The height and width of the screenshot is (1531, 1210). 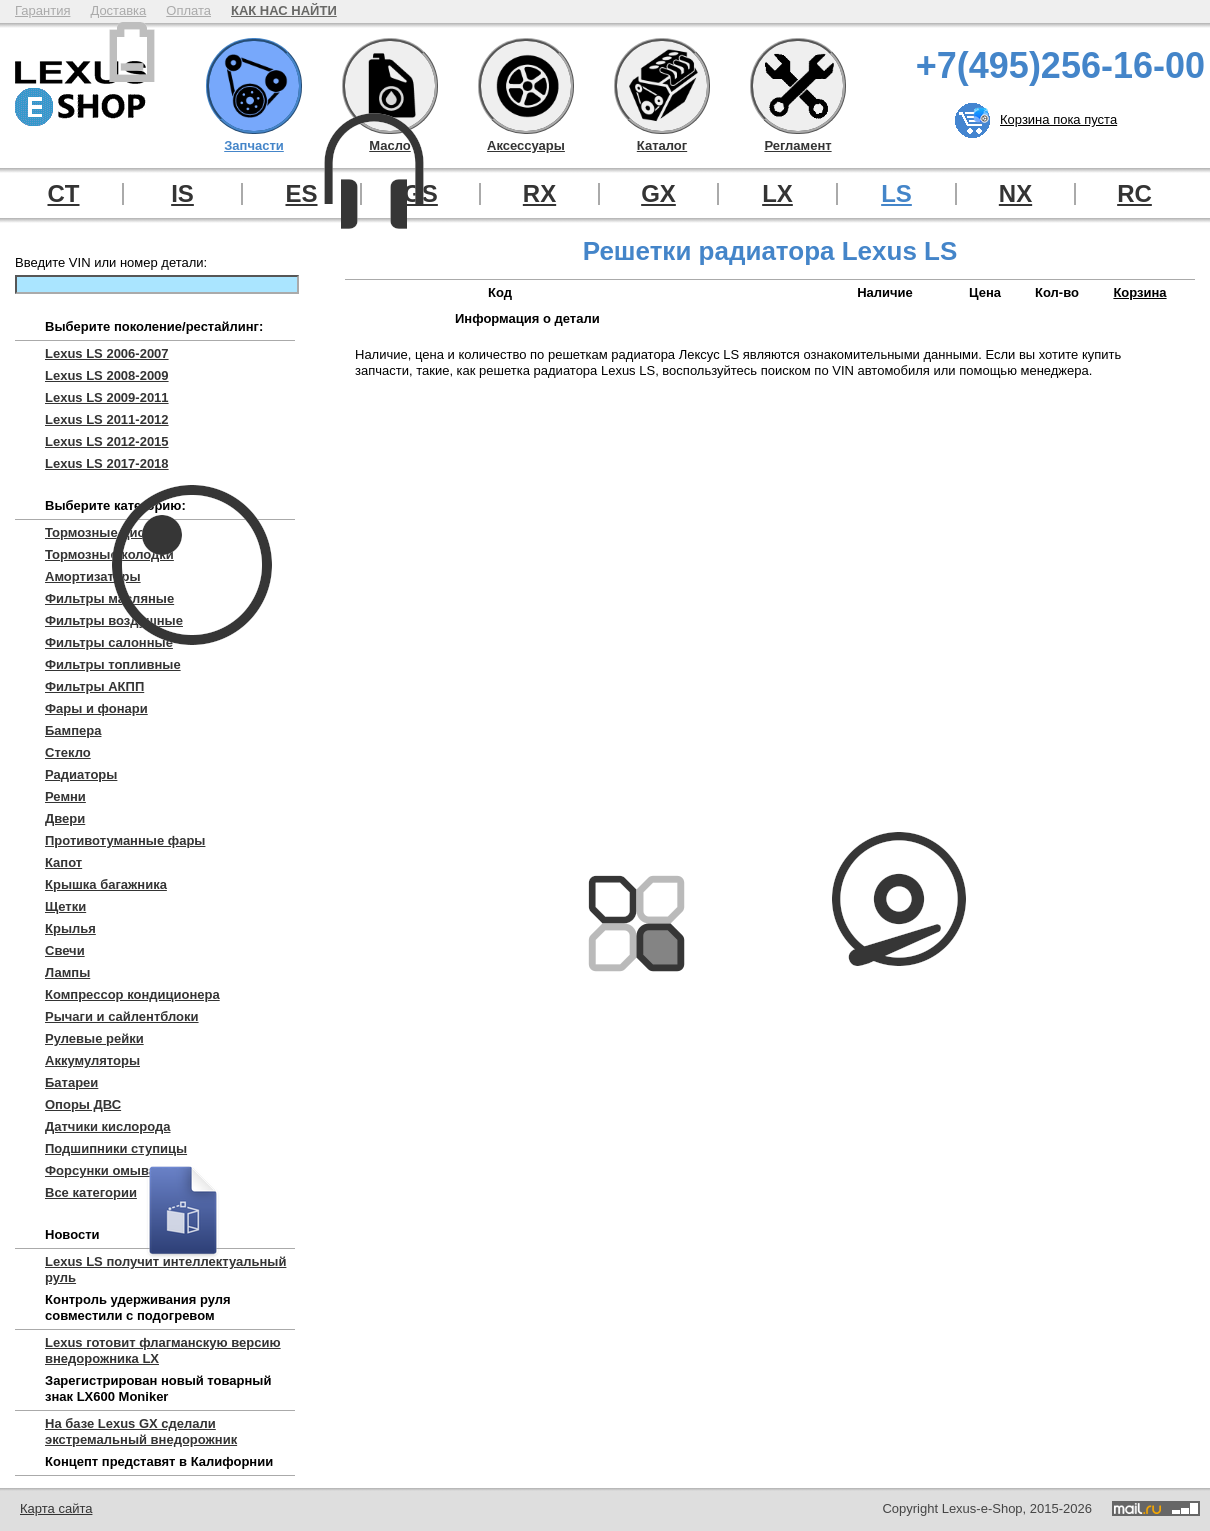 I want to click on configure network and workgroup settings, so click(x=981, y=115).